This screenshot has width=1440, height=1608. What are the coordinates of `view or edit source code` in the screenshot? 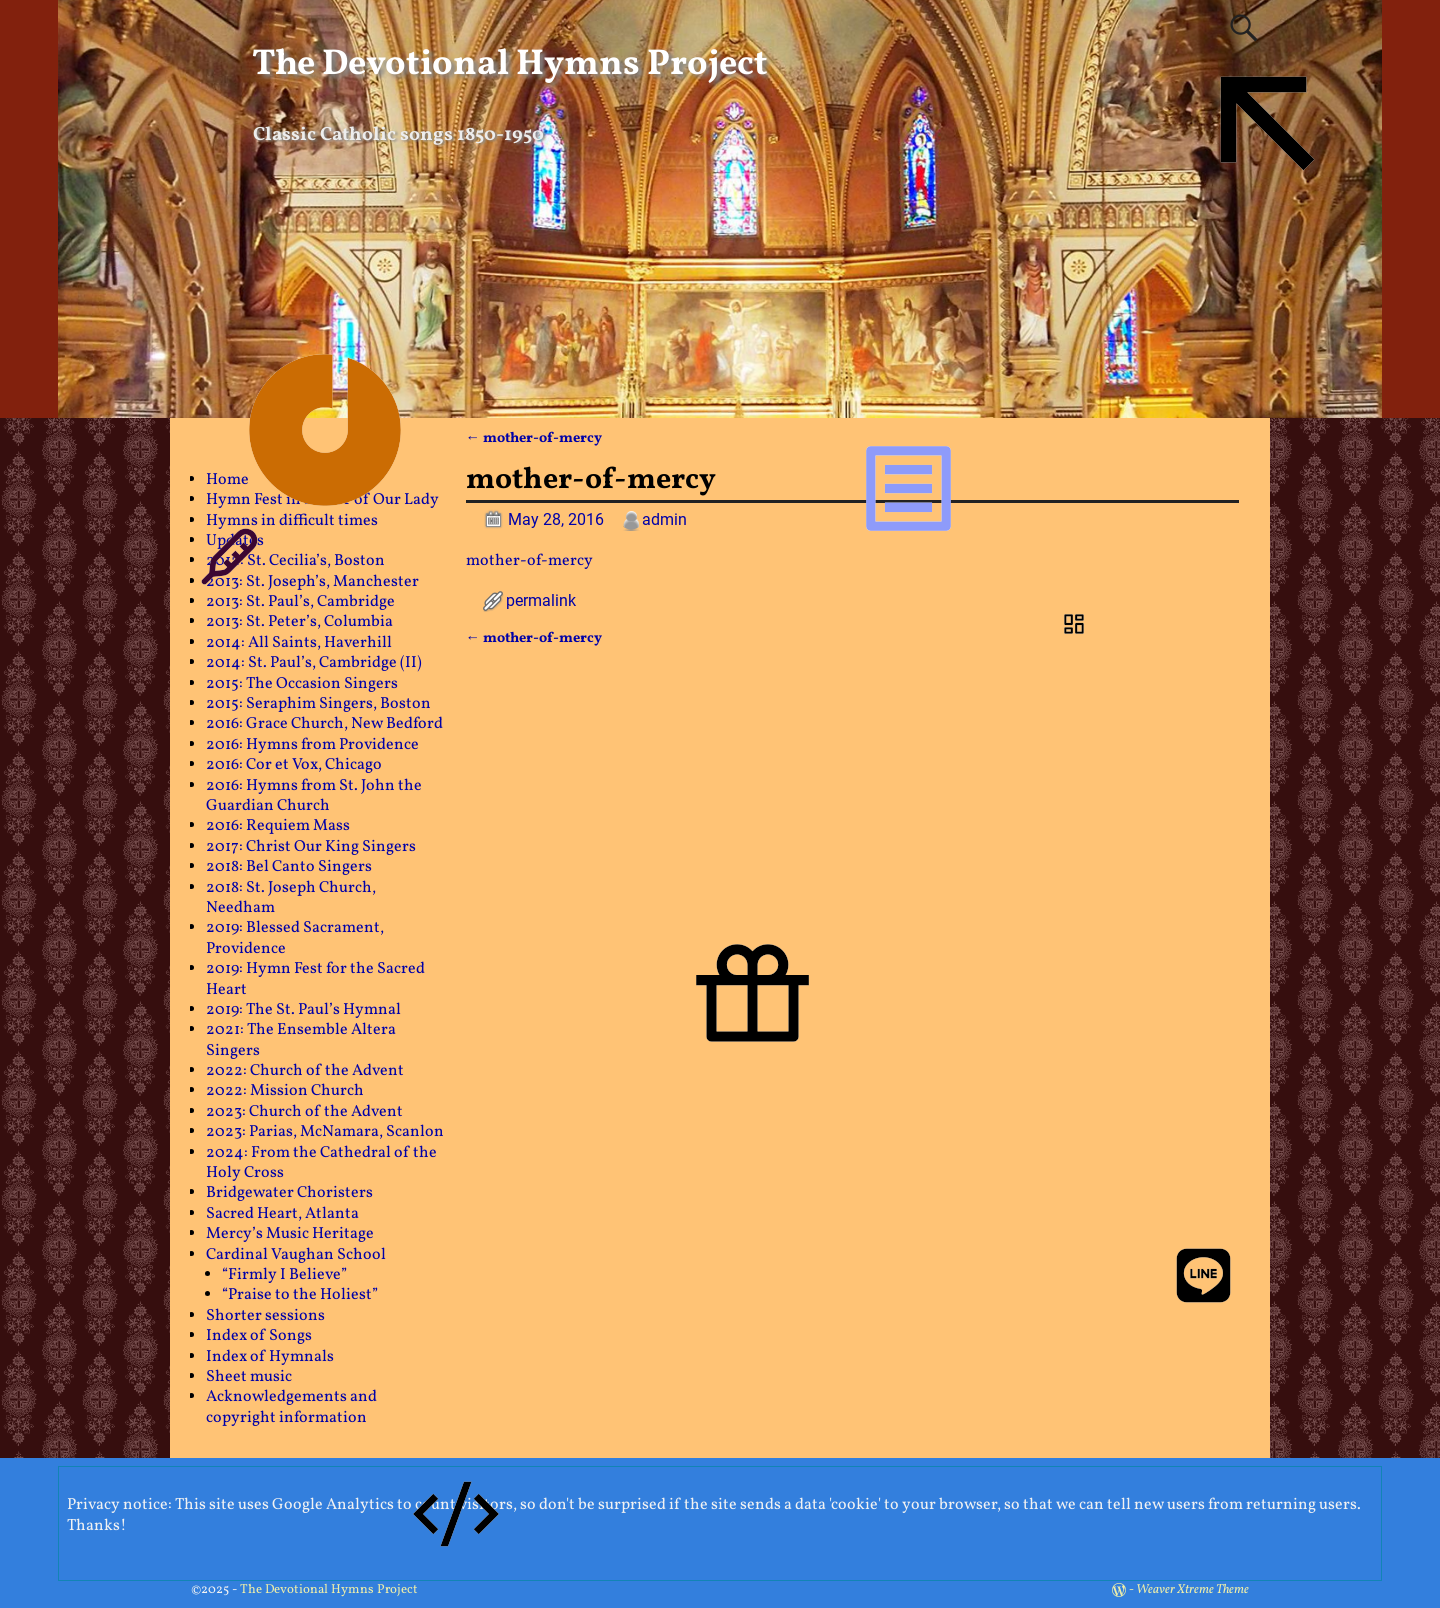 It's located at (456, 1514).